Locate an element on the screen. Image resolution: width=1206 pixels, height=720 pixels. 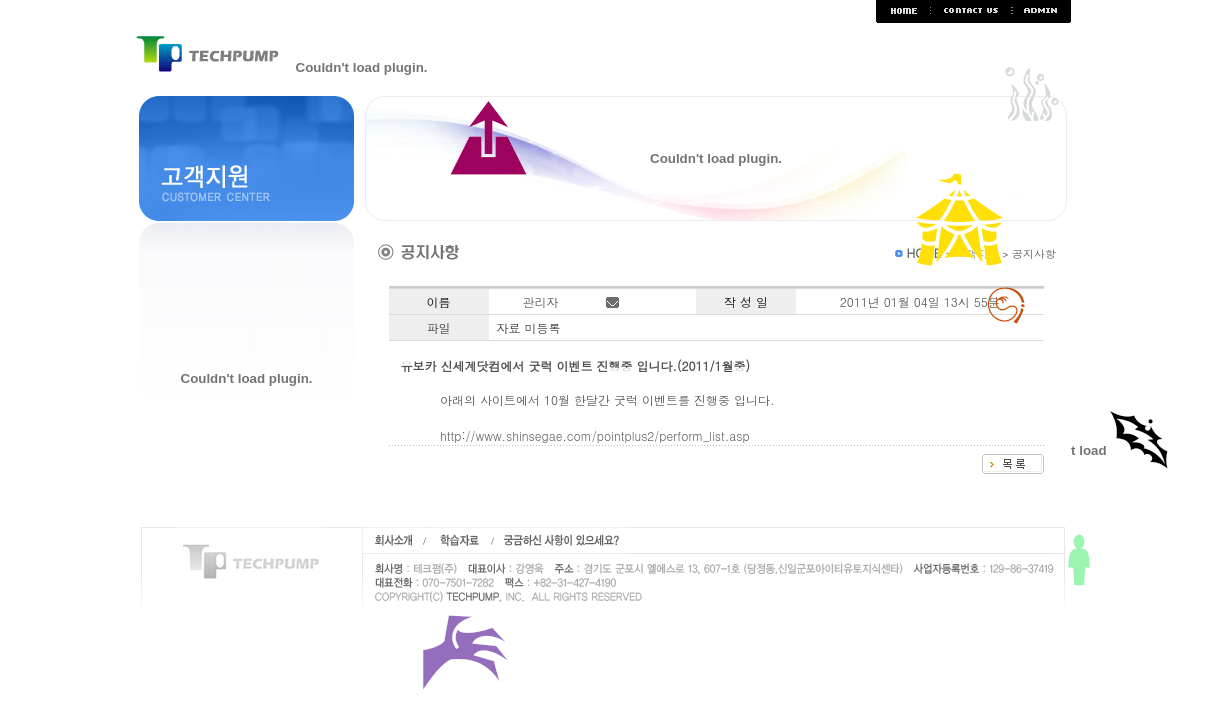
whip weapon item in a game inventory is located at coordinates (1006, 305).